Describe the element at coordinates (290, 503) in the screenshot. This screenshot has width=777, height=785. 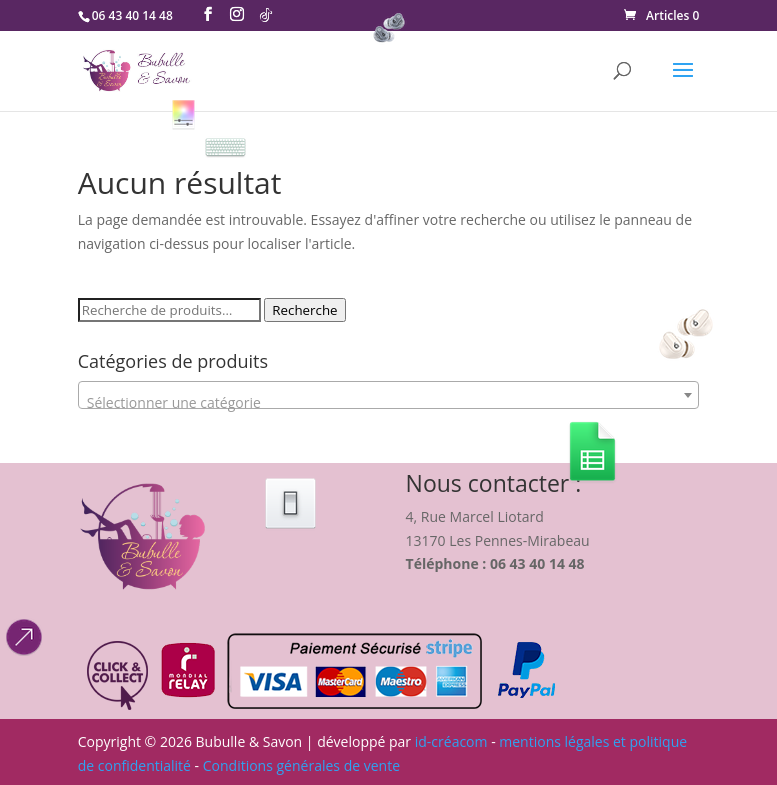
I see `access general system settings` at that location.